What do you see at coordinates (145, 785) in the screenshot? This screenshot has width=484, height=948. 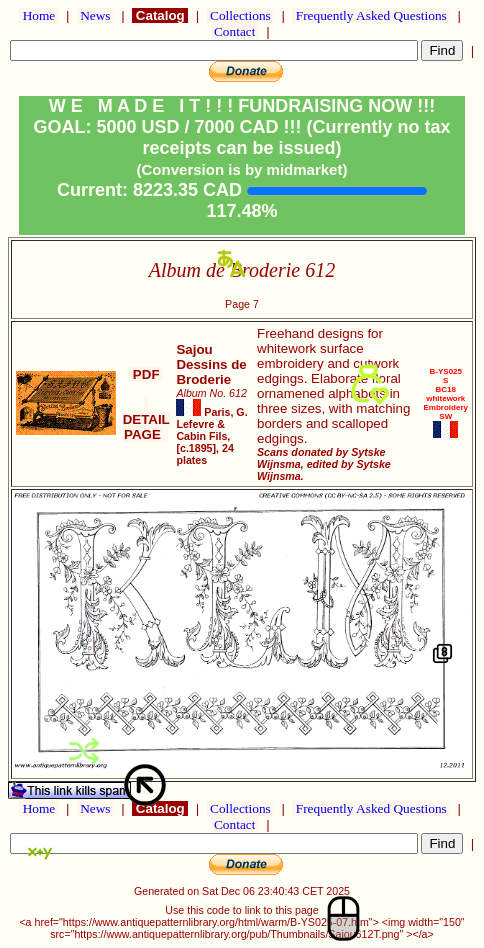 I see `navigate back to previous screen` at bounding box center [145, 785].